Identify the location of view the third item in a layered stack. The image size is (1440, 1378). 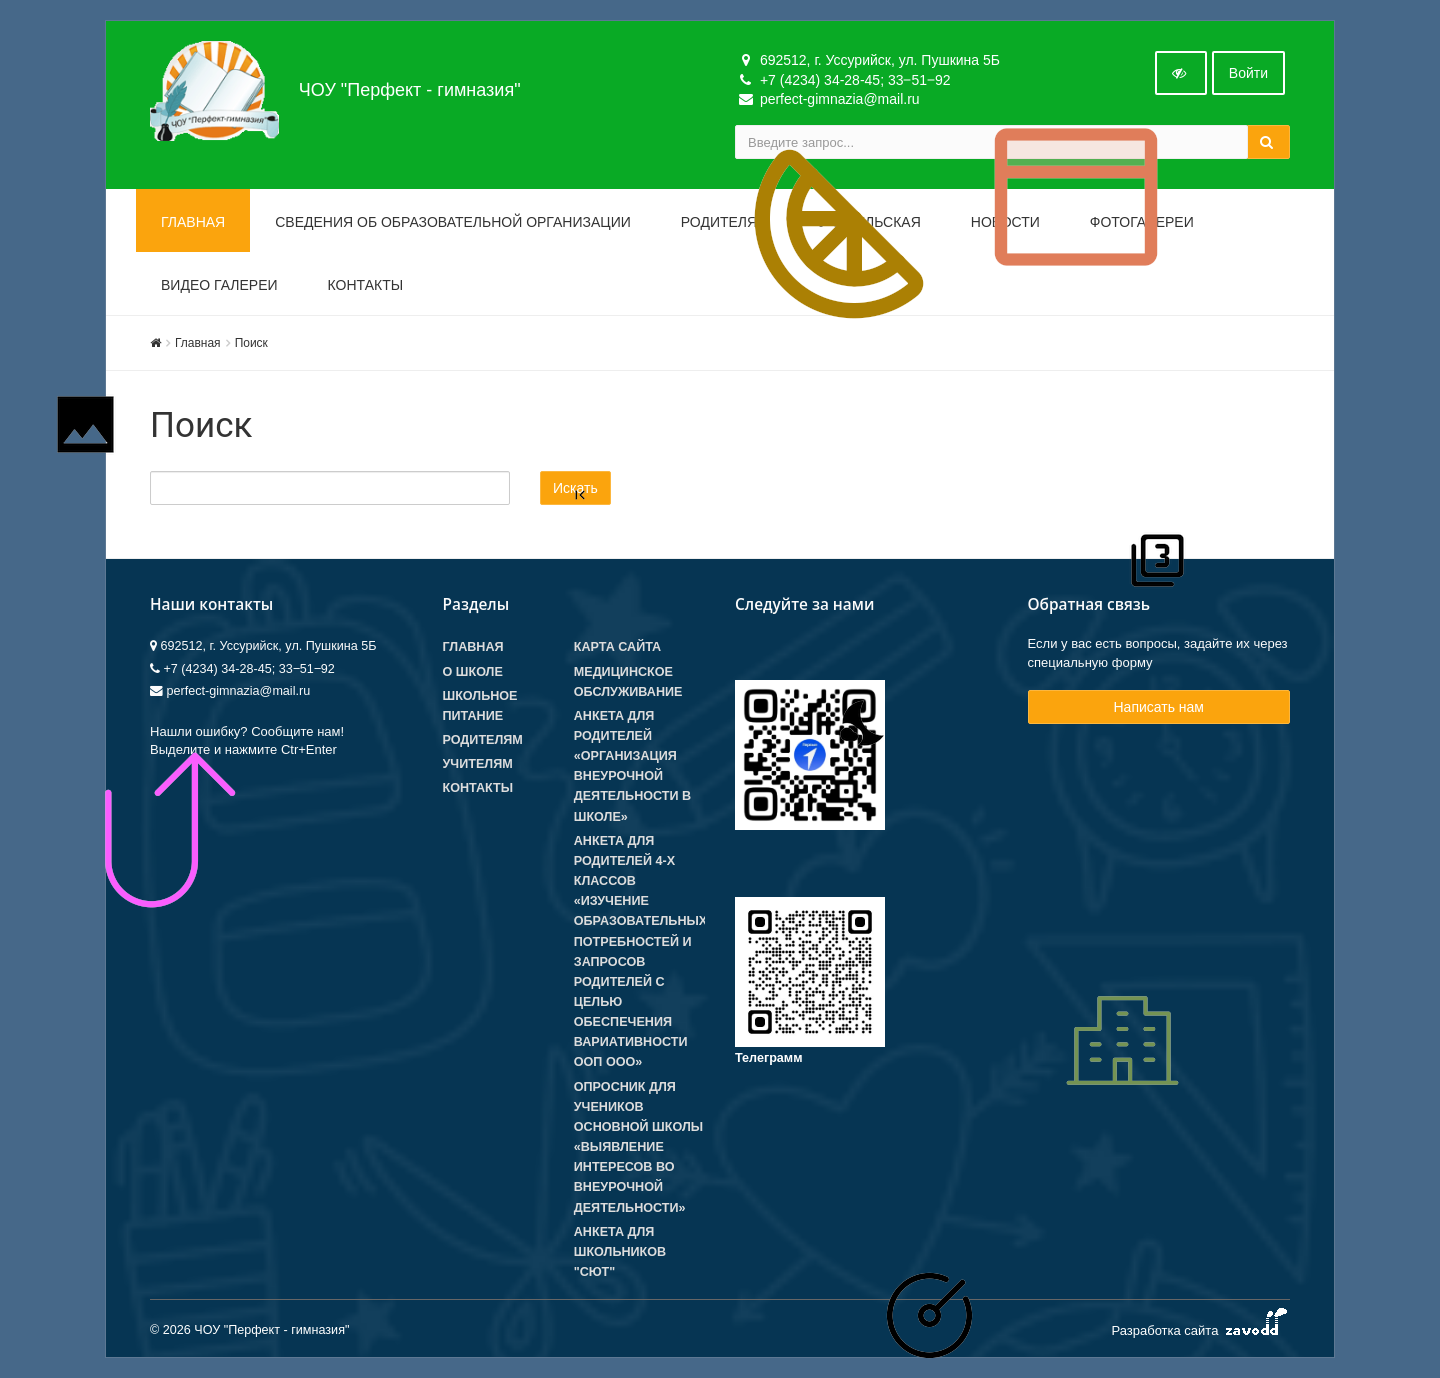
(1157, 560).